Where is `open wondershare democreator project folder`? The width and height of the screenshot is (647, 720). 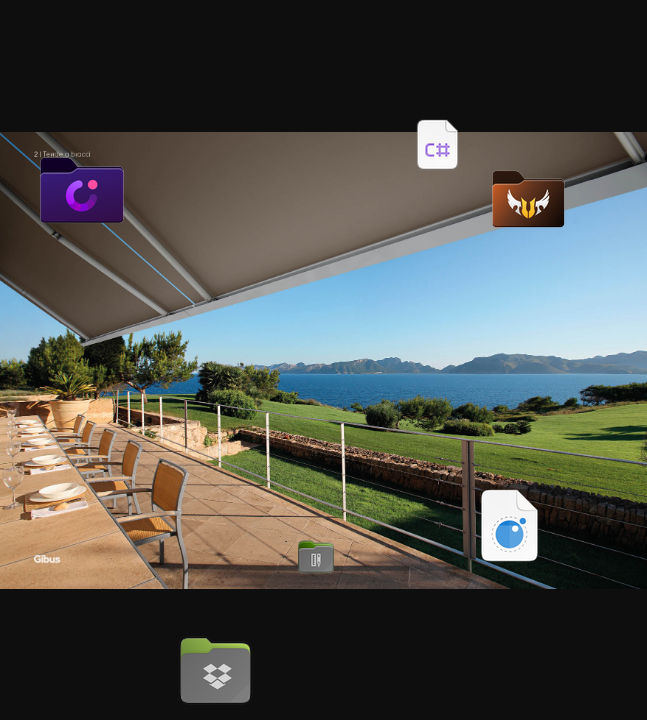
open wondershare democreator project folder is located at coordinates (81, 192).